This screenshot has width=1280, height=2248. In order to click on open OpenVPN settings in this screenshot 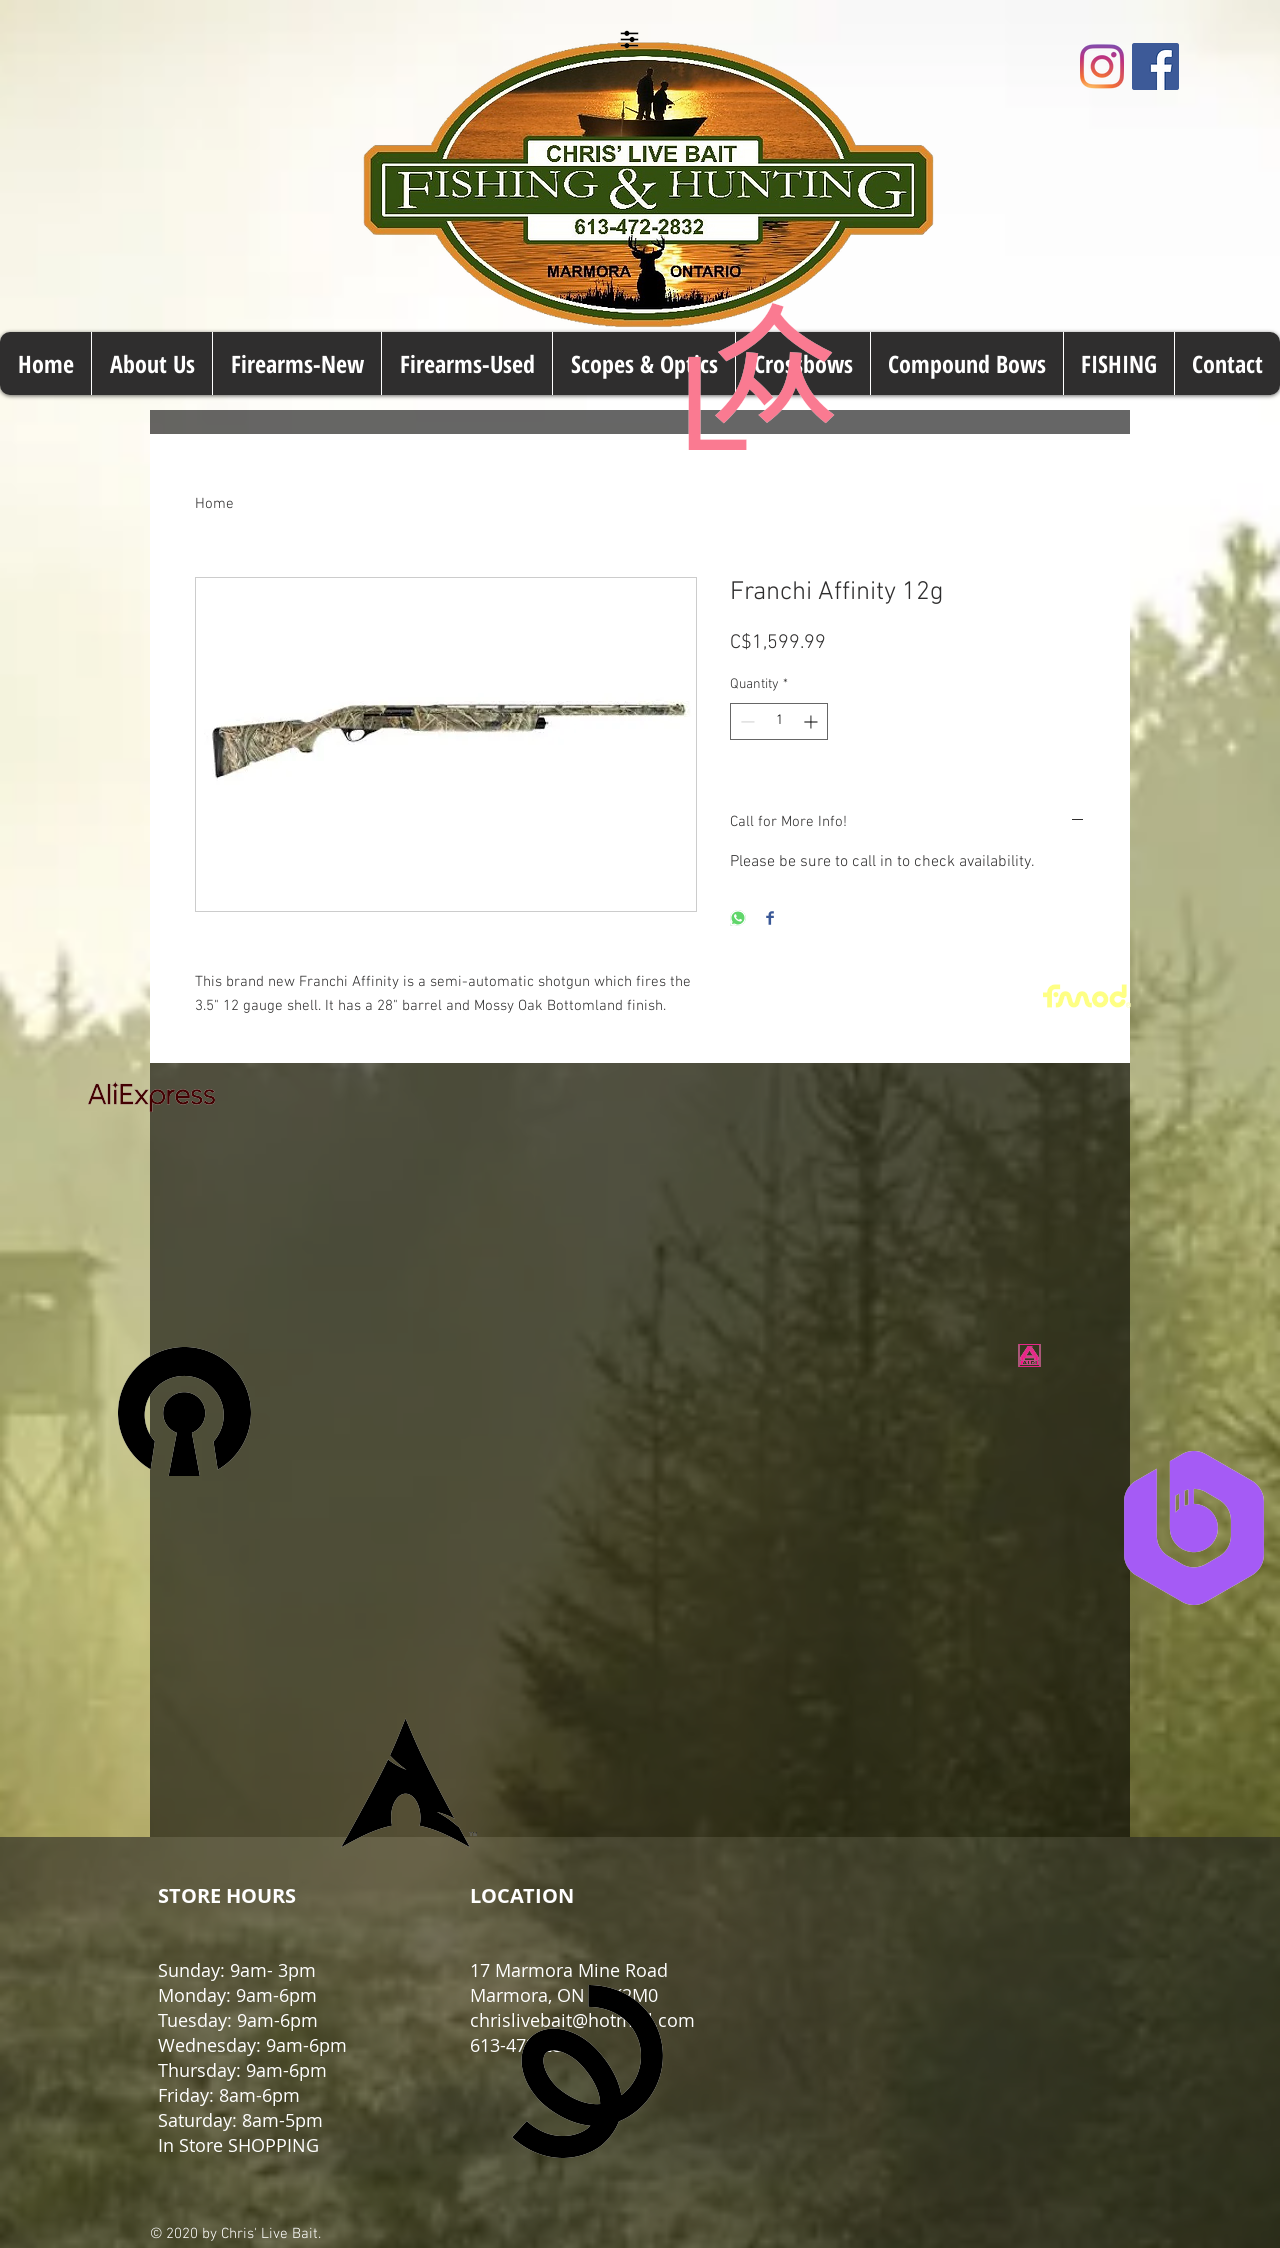, I will do `click(184, 1411)`.